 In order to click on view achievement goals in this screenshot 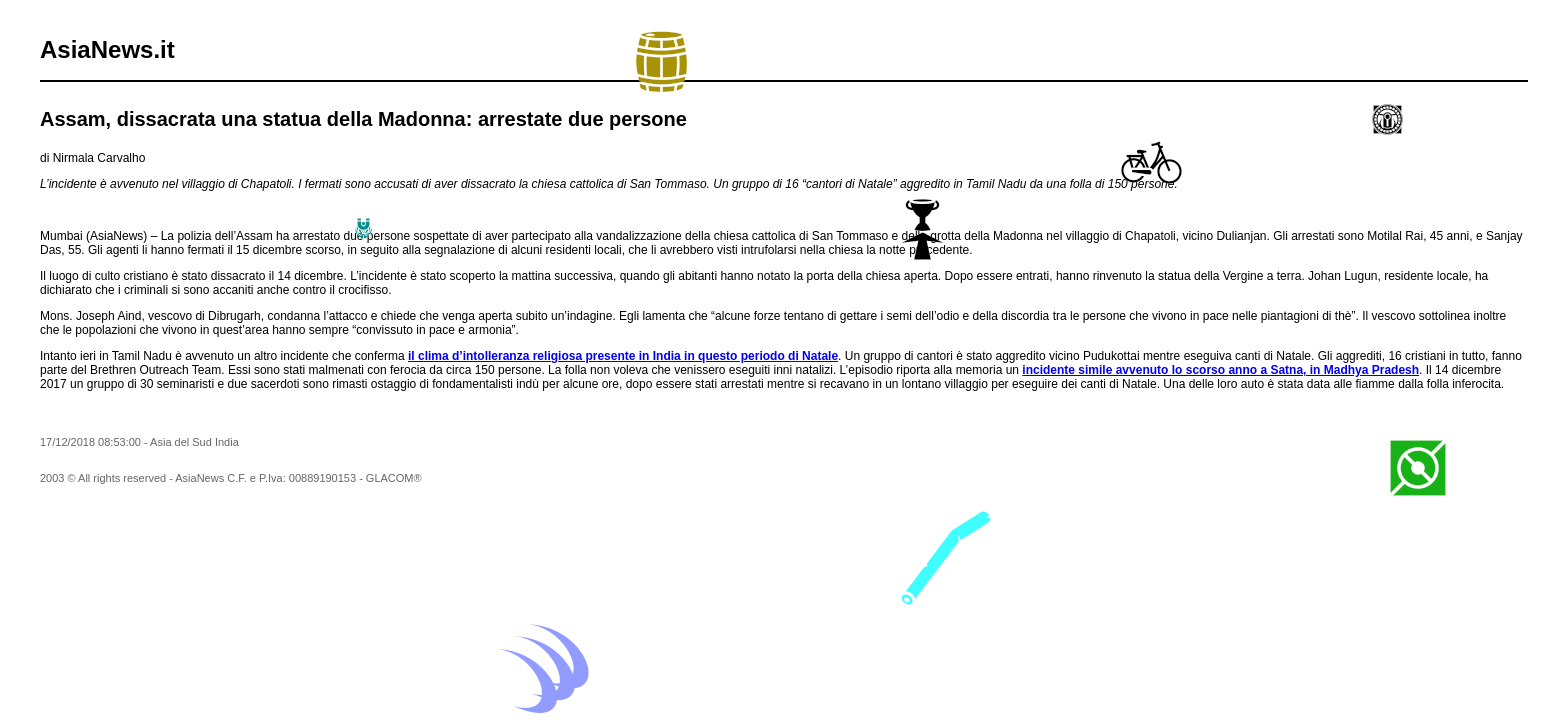, I will do `click(922, 229)`.